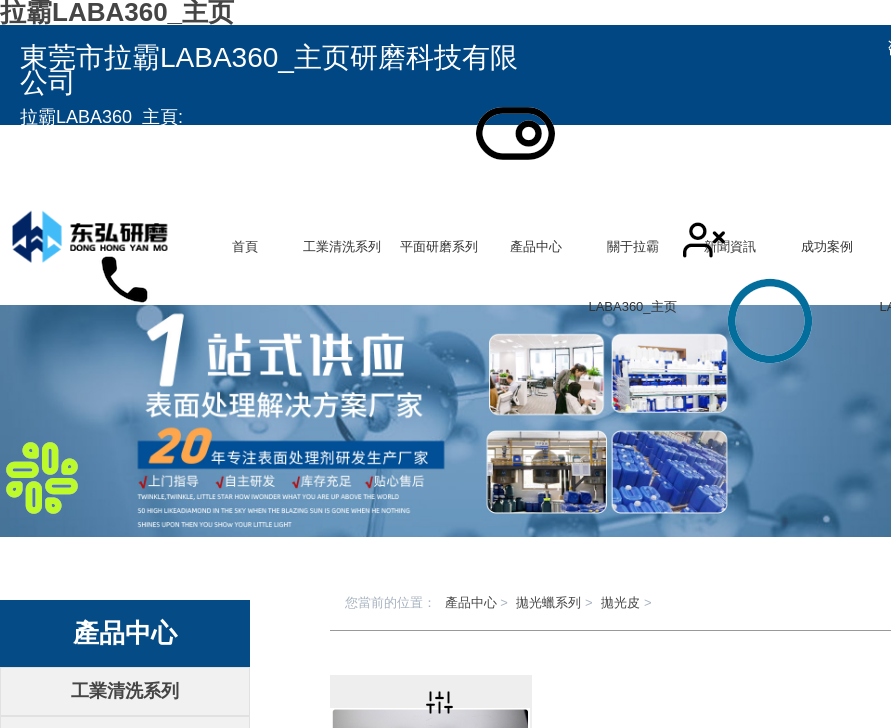  Describe the element at coordinates (515, 133) in the screenshot. I see `toggle switch in the on/enabled position` at that location.